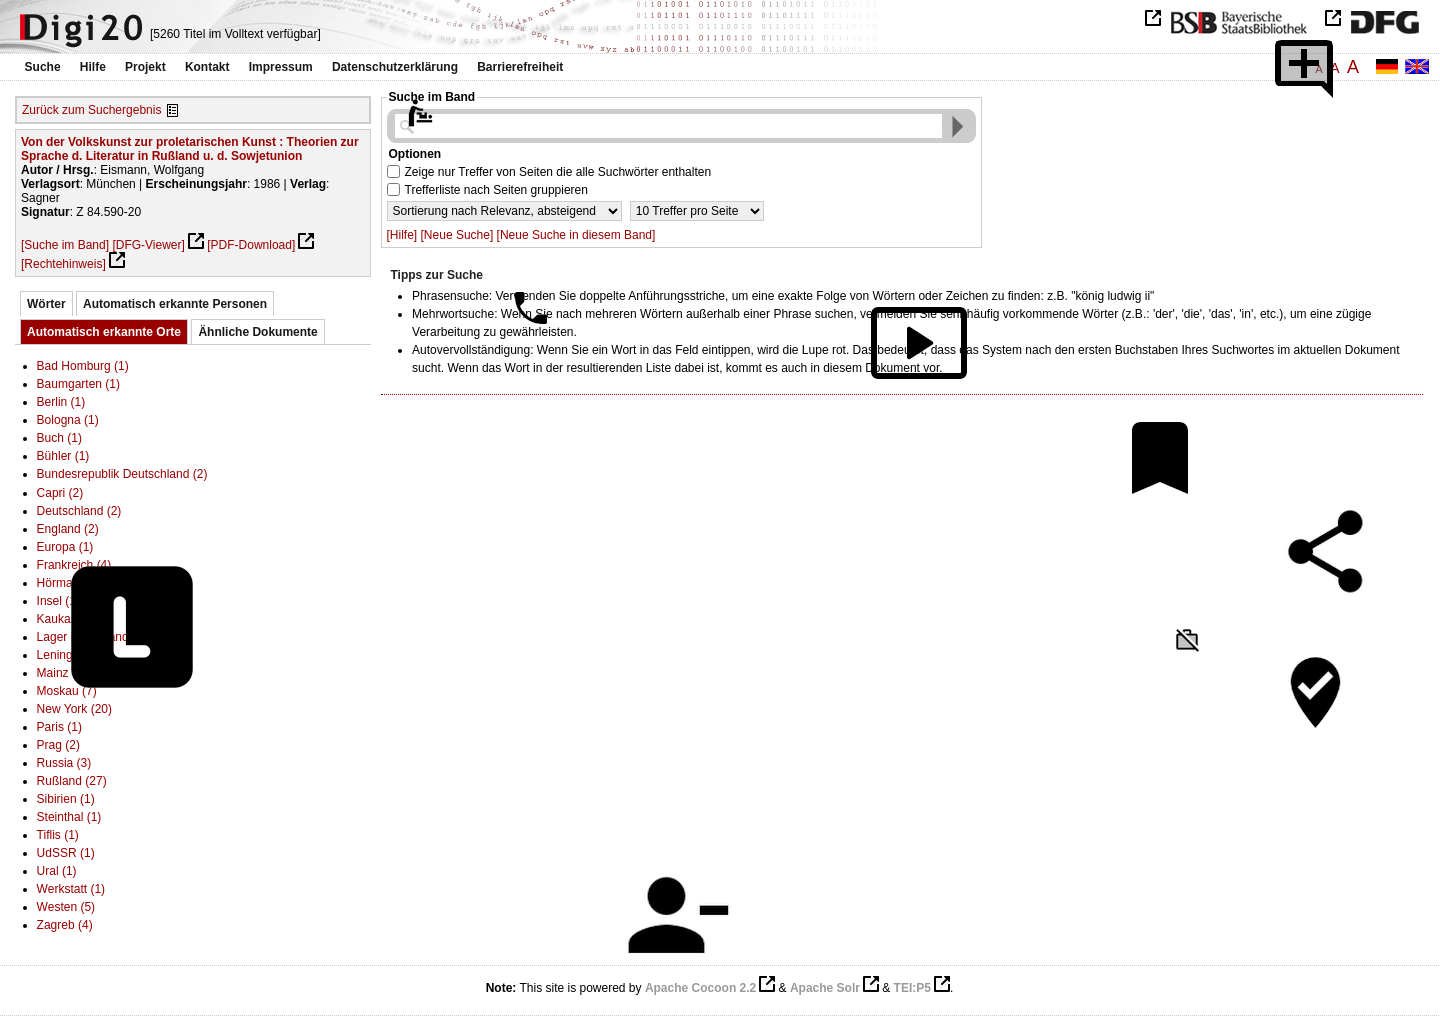 Image resolution: width=1440 pixels, height=1016 pixels. What do you see at coordinates (132, 627) in the screenshot?
I see `indicates an item or category labeled "L"` at bounding box center [132, 627].